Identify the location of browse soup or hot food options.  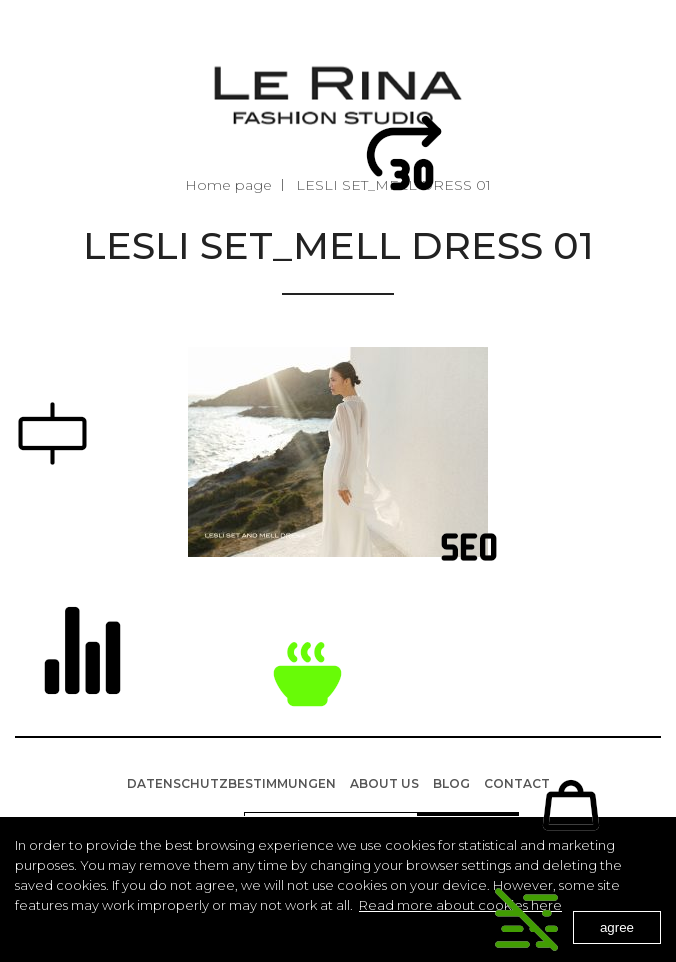
(307, 672).